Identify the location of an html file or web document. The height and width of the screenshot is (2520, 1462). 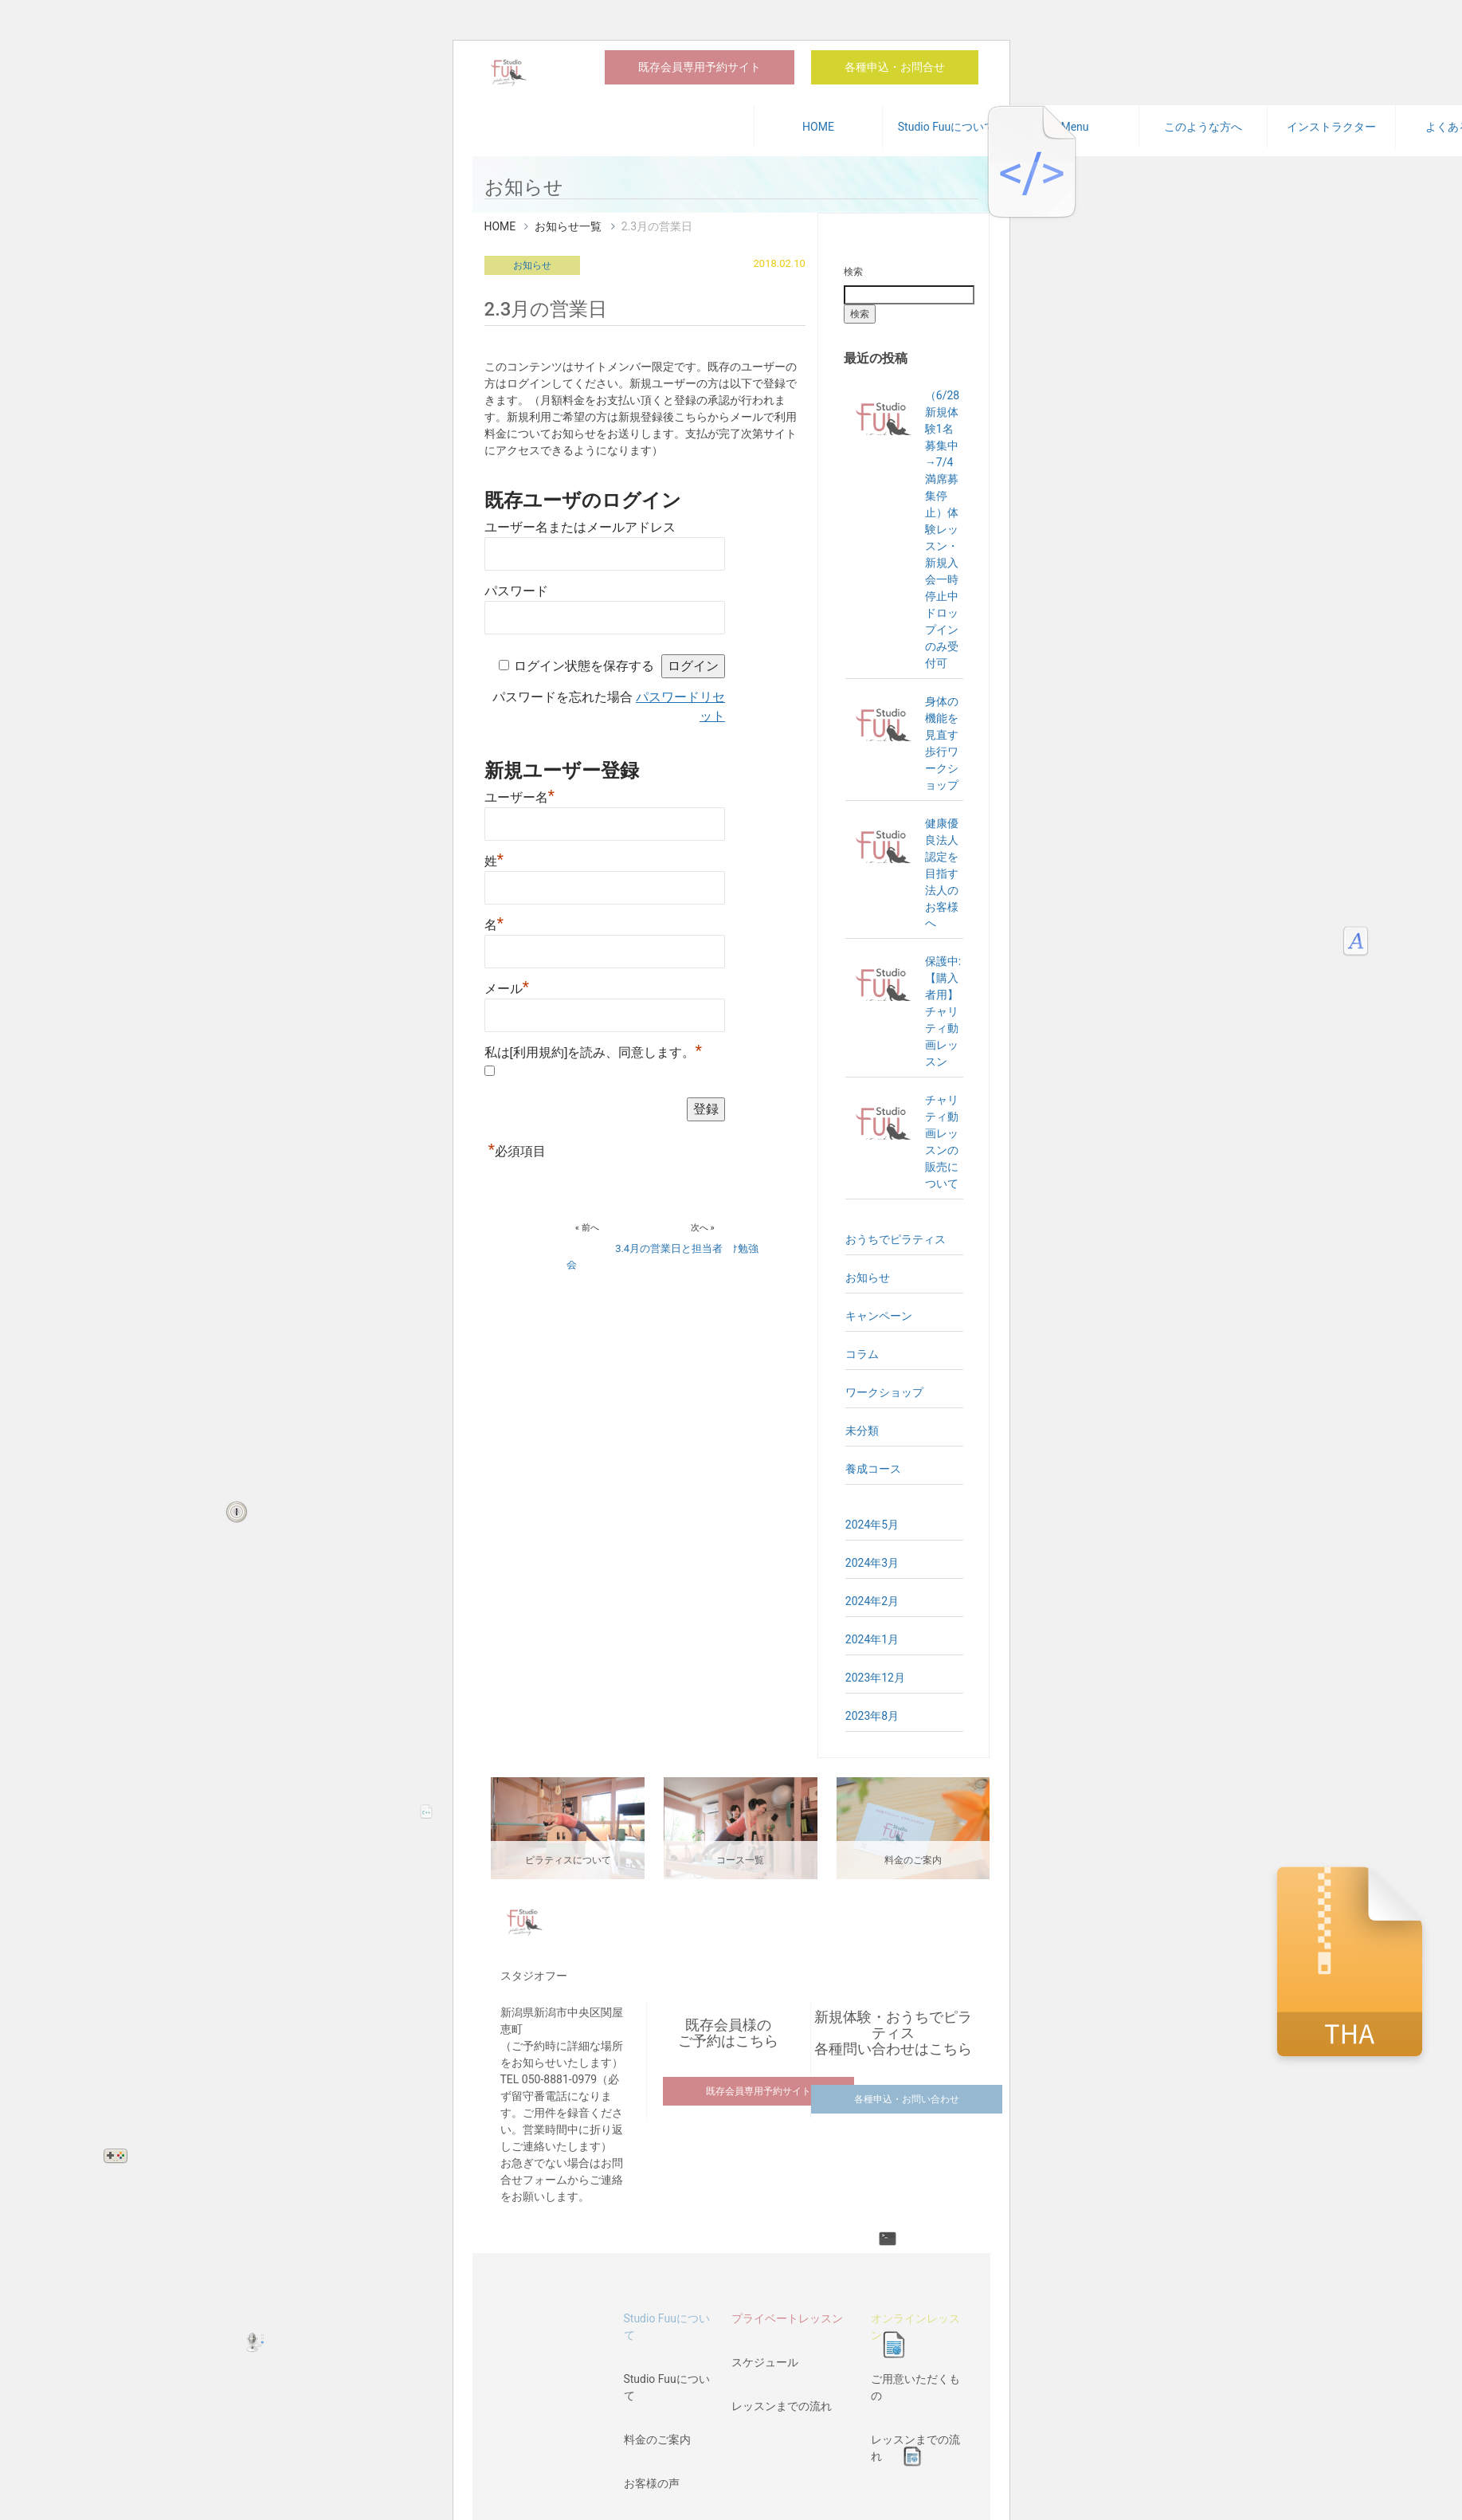
(1032, 162).